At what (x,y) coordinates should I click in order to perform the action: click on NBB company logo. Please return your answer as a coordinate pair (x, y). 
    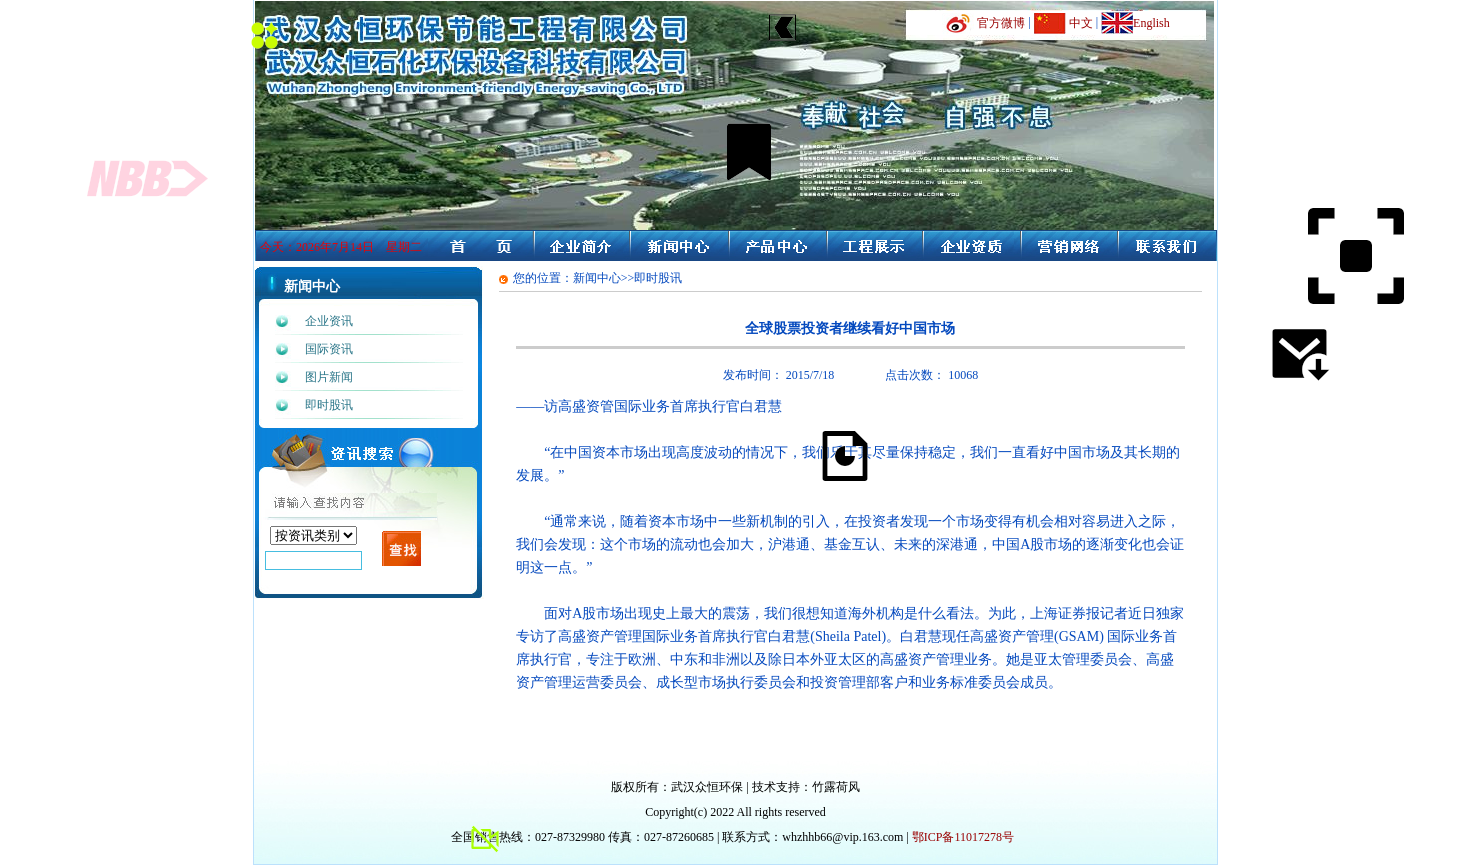
    Looking at the image, I should click on (147, 178).